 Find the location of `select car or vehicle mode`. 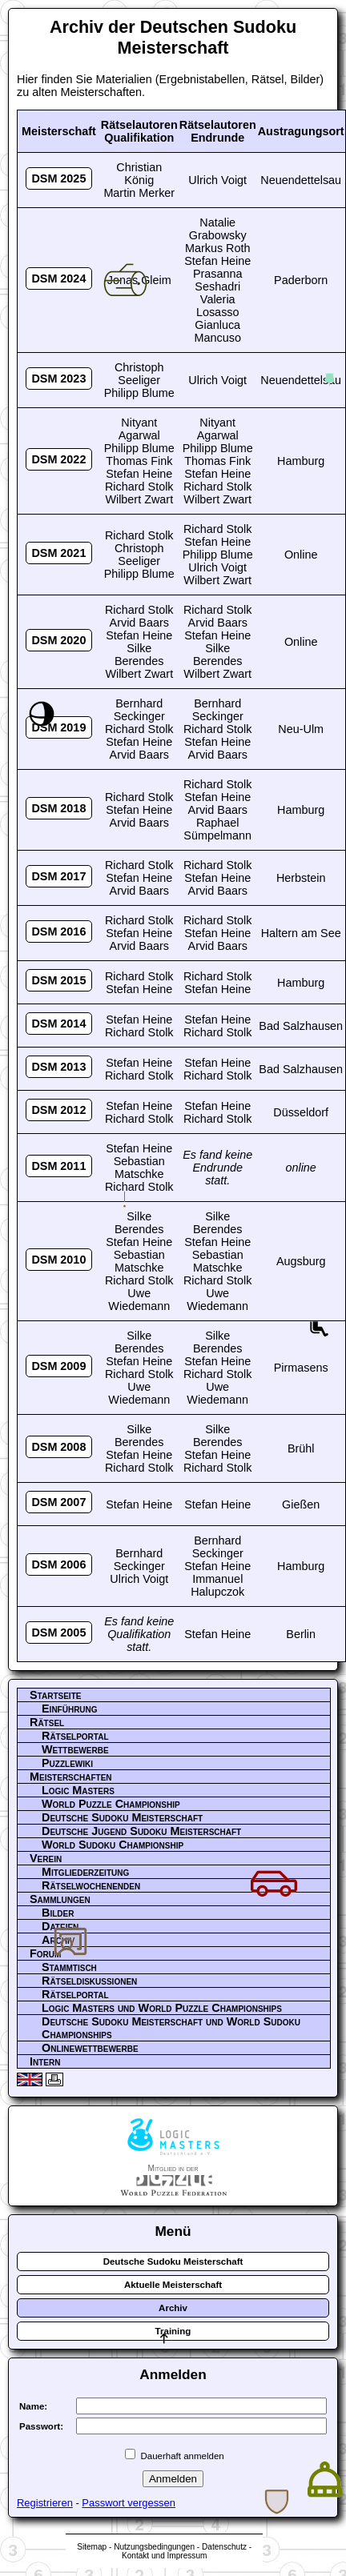

select car or vehicle mode is located at coordinates (274, 1882).